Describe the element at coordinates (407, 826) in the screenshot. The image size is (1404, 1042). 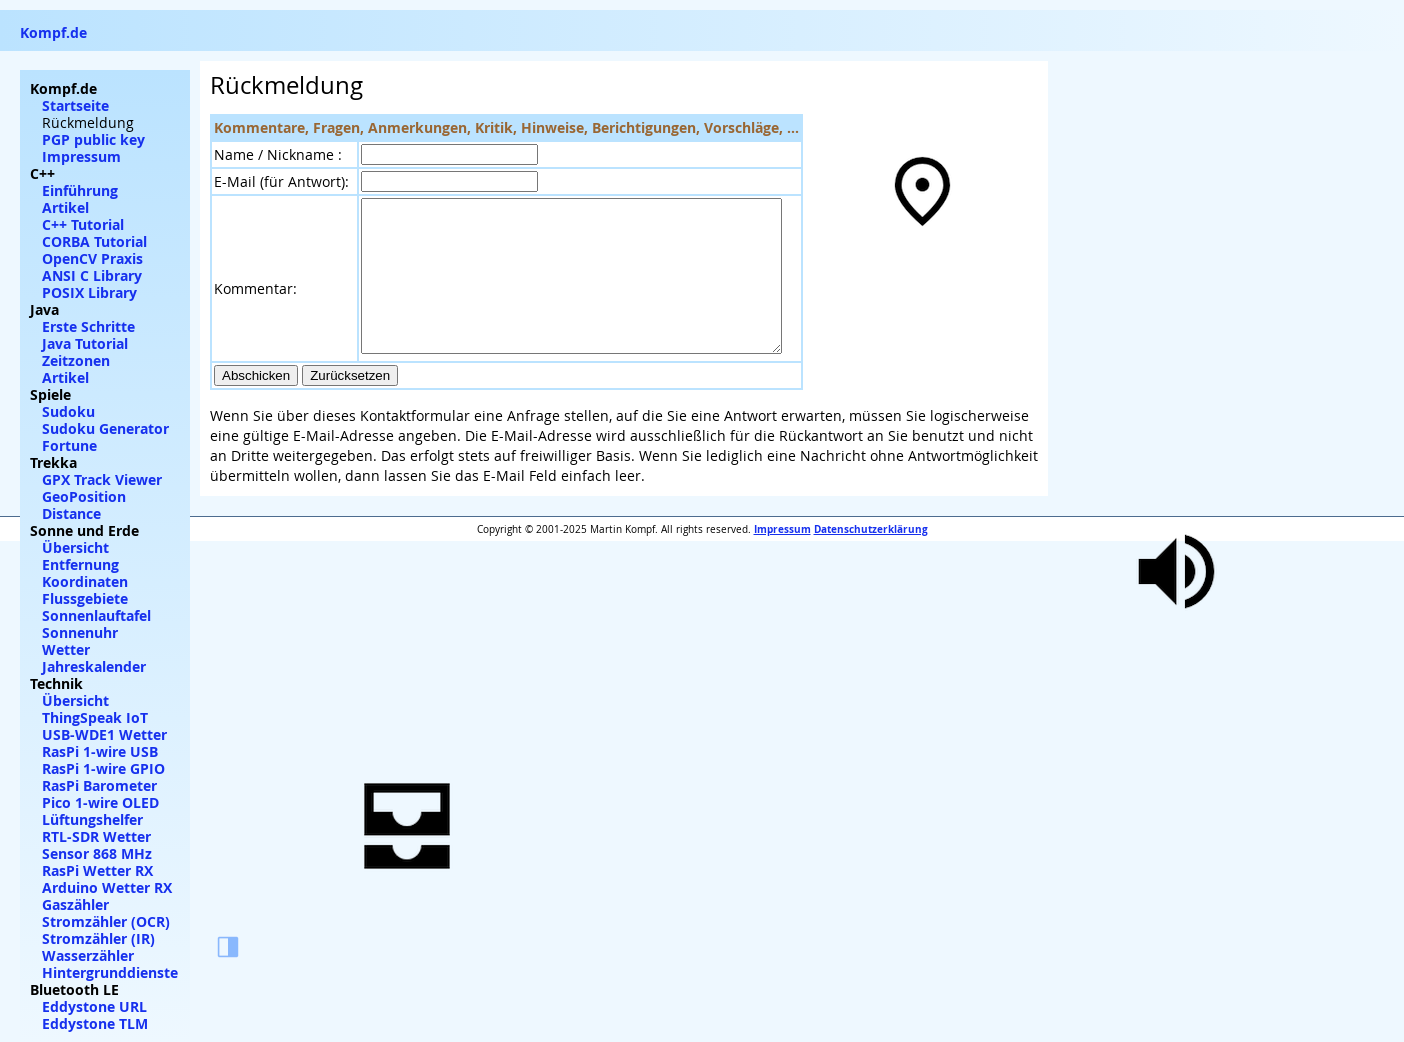
I see `view all inboxes` at that location.